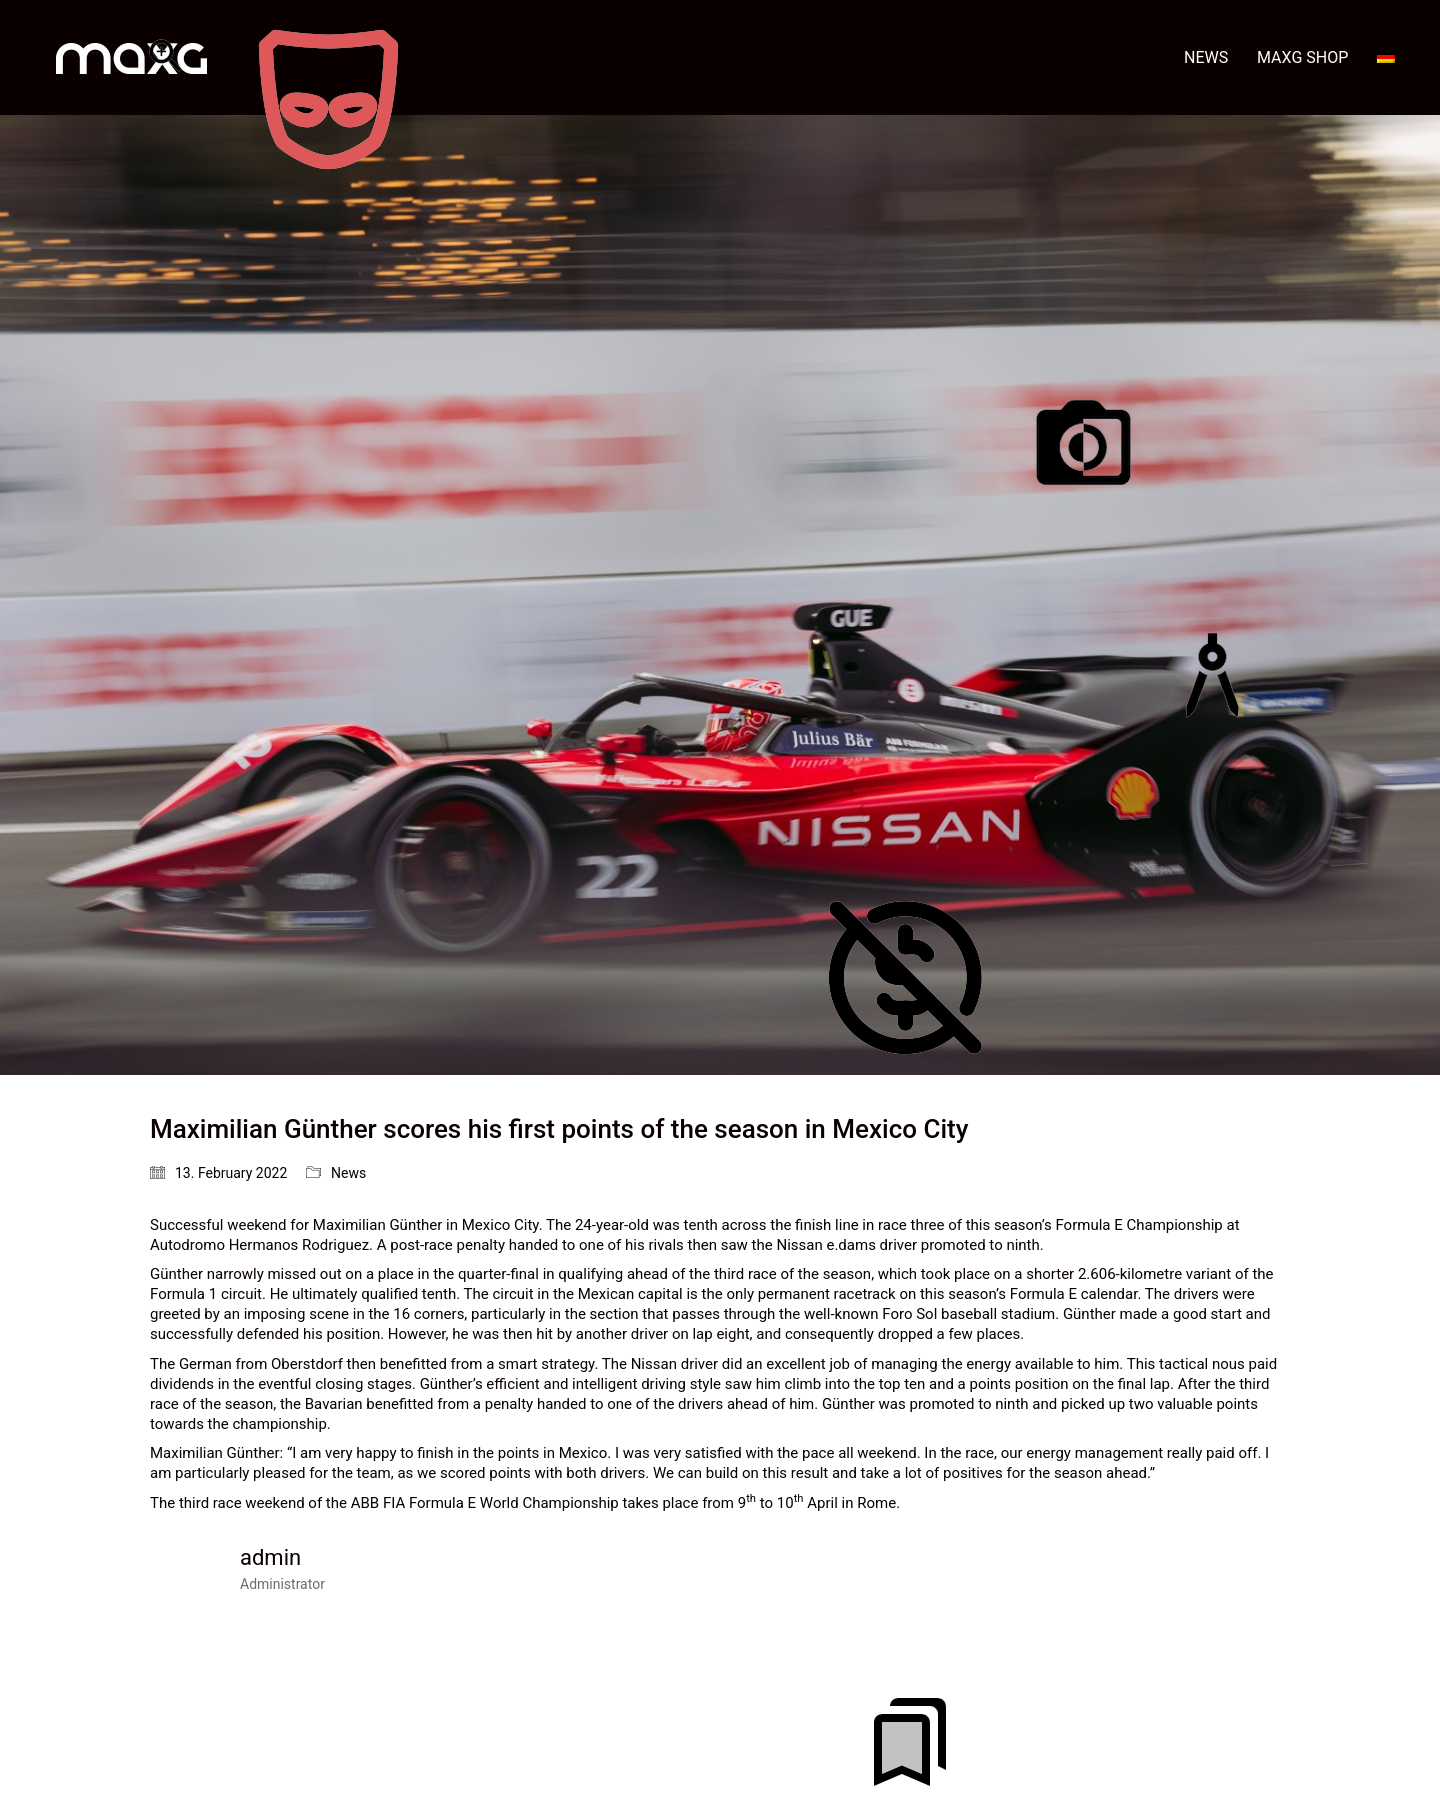  What do you see at coordinates (905, 977) in the screenshot?
I see `indicates payment is unavailable or disabled` at bounding box center [905, 977].